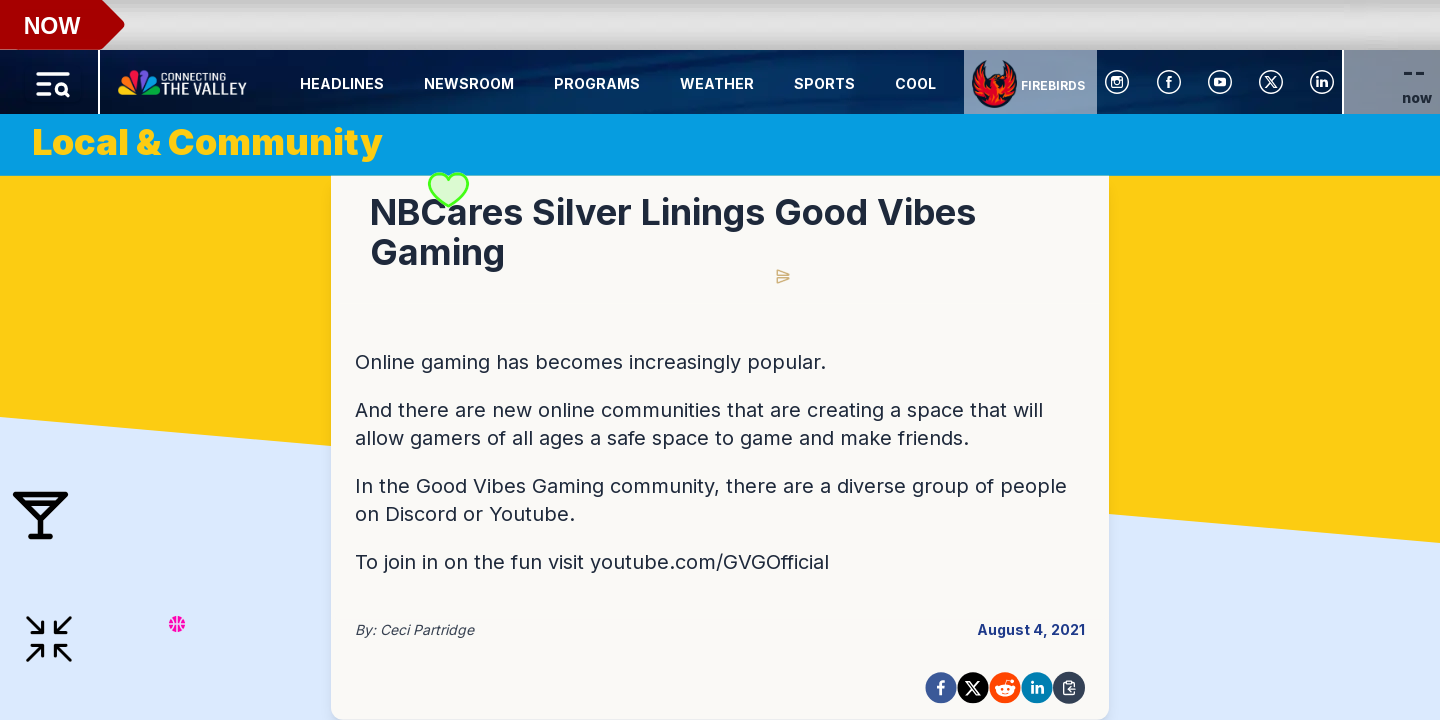  What do you see at coordinates (177, 624) in the screenshot?
I see `access sports or basketball-related content` at bounding box center [177, 624].